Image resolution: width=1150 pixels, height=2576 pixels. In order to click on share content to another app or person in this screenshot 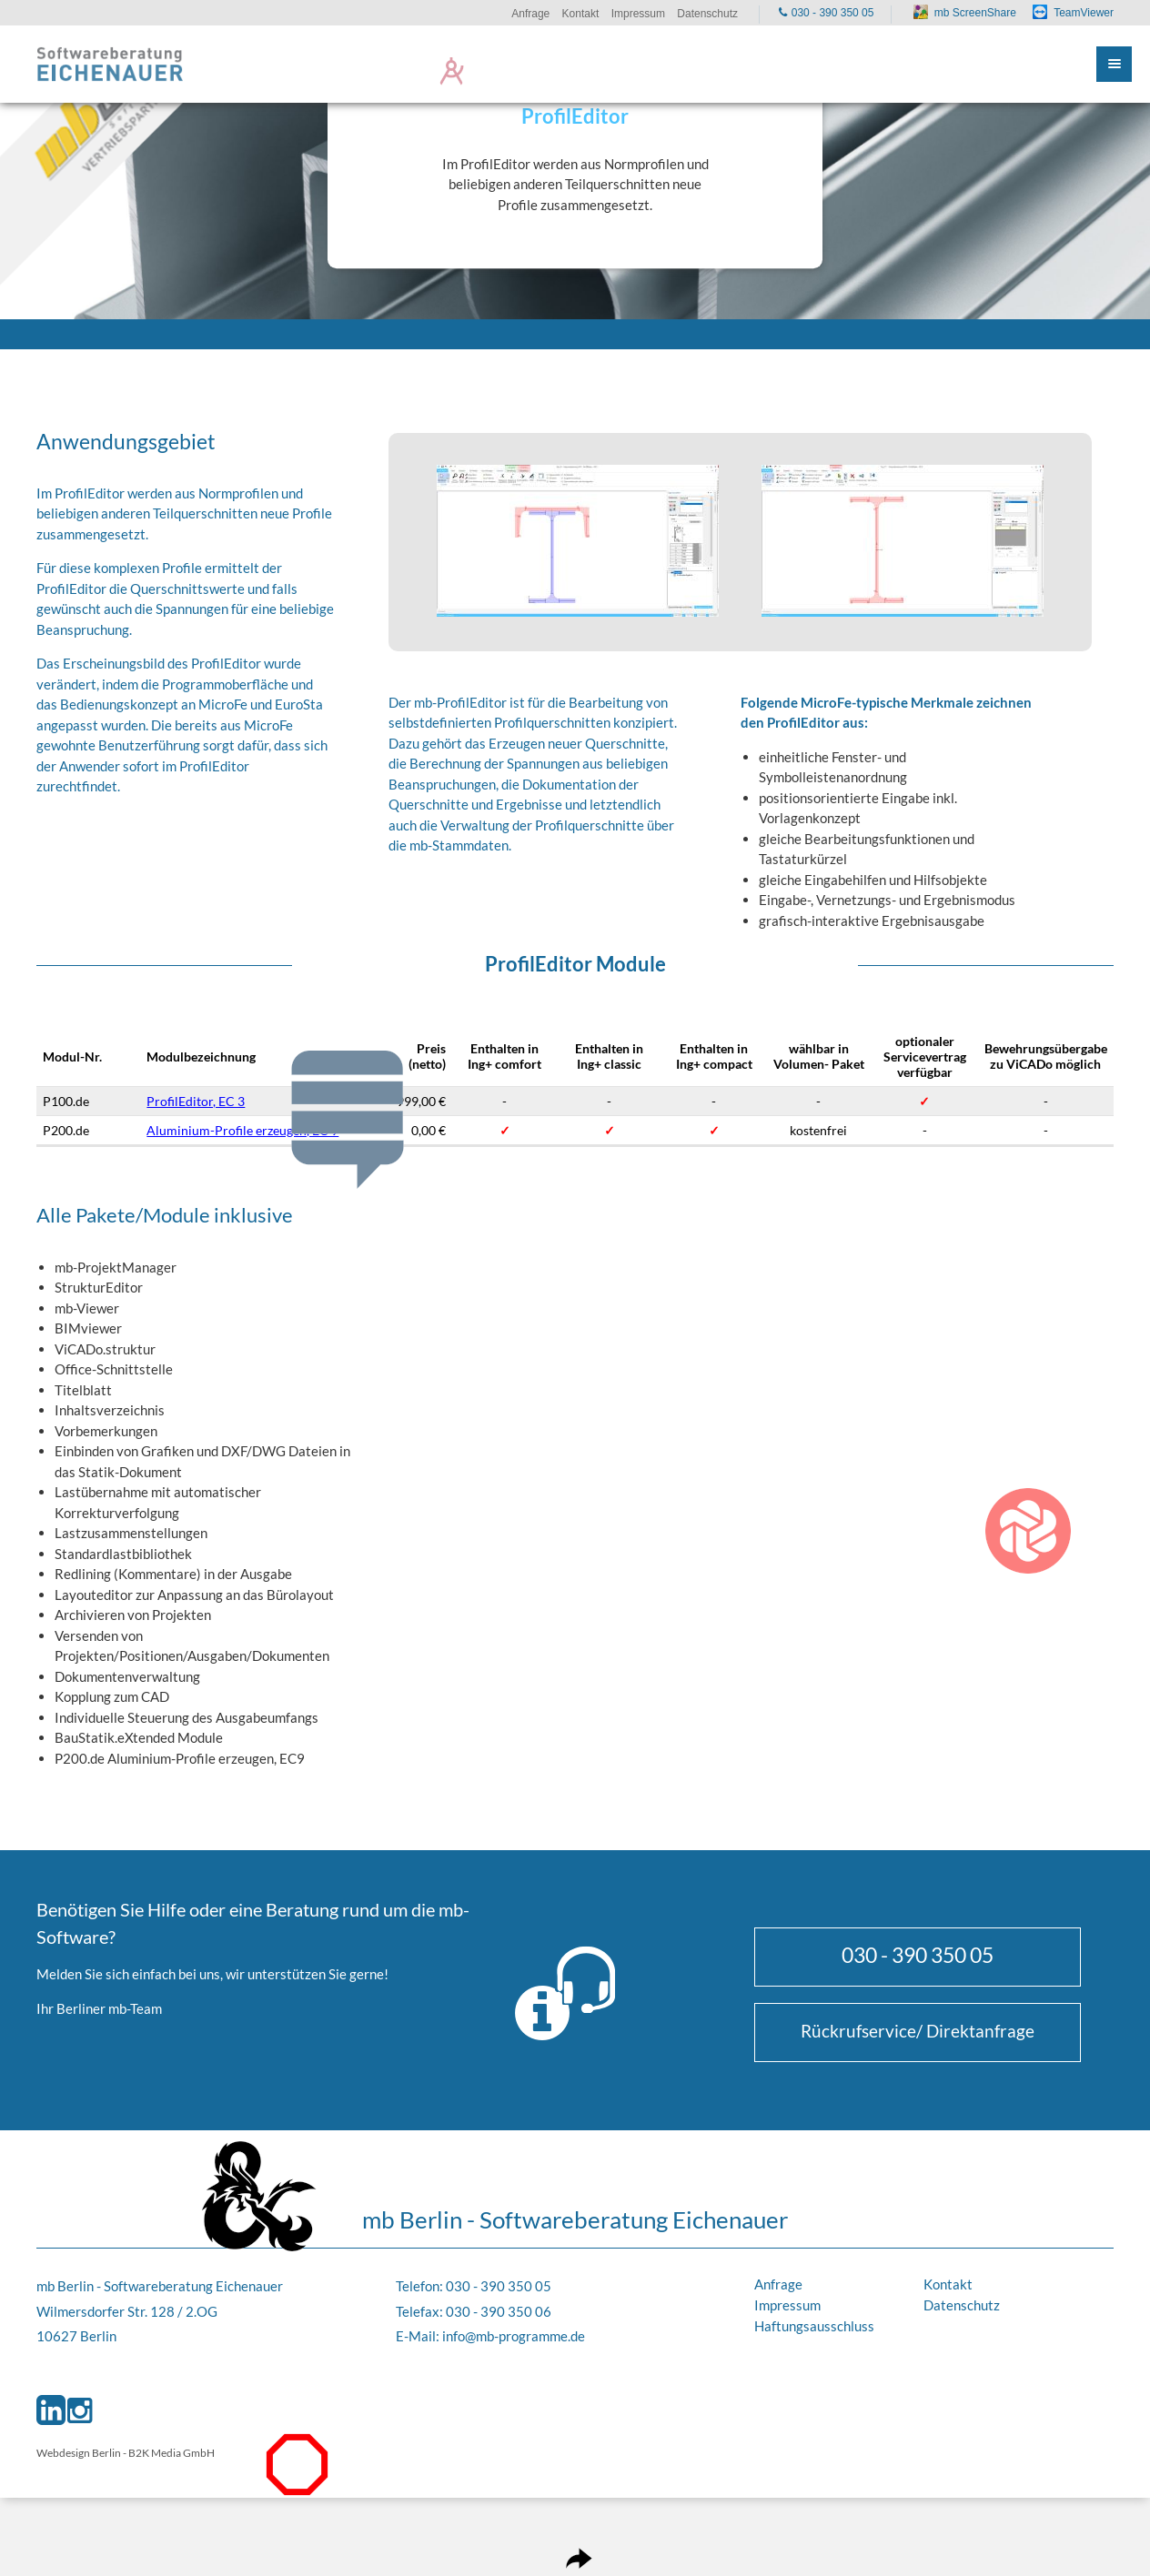, I will do `click(578, 2560)`.